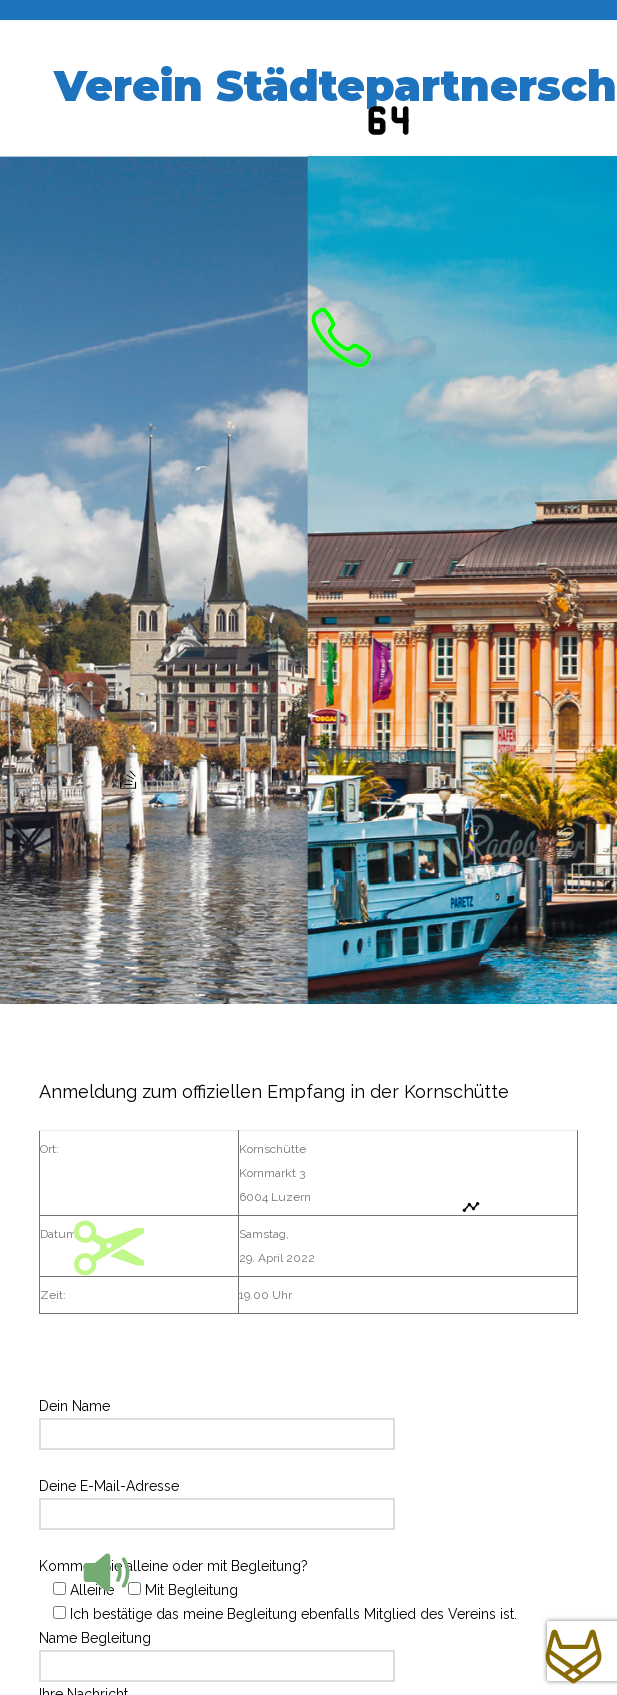 The image size is (617, 1695). What do you see at coordinates (388, 120) in the screenshot?
I see `indicates a 64-bit system or application` at bounding box center [388, 120].